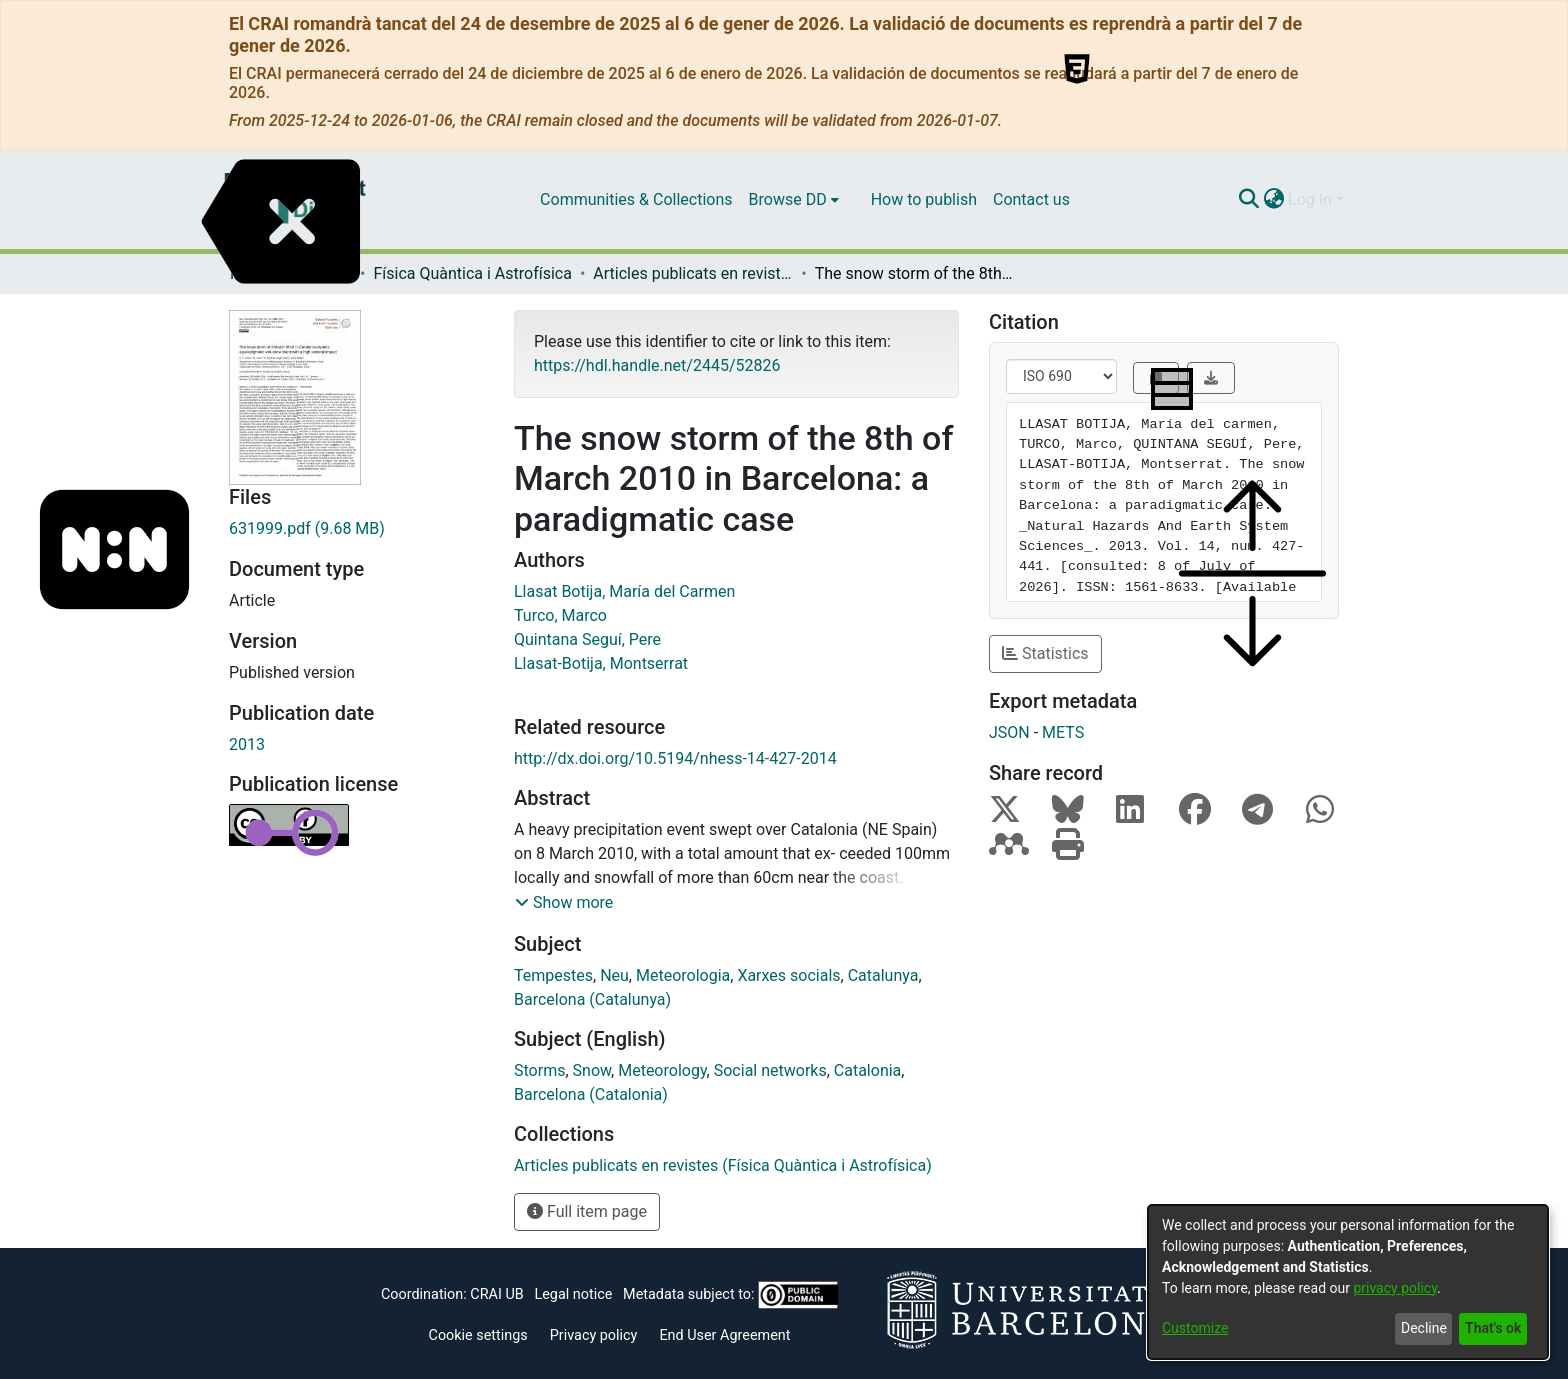 This screenshot has height=1379, width=1568. What do you see at coordinates (1252, 573) in the screenshot?
I see `expand content vertically` at bounding box center [1252, 573].